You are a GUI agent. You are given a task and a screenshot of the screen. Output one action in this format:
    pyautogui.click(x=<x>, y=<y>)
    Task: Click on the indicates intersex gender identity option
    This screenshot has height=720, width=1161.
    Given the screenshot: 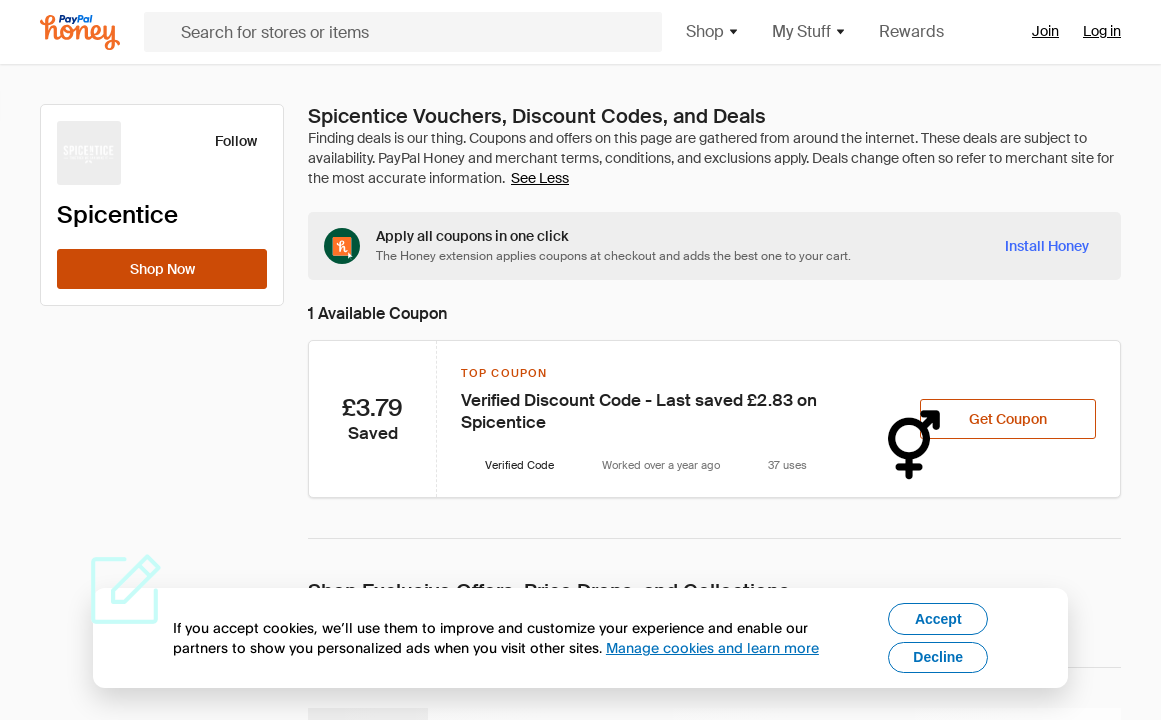 What is the action you would take?
    pyautogui.click(x=911, y=443)
    